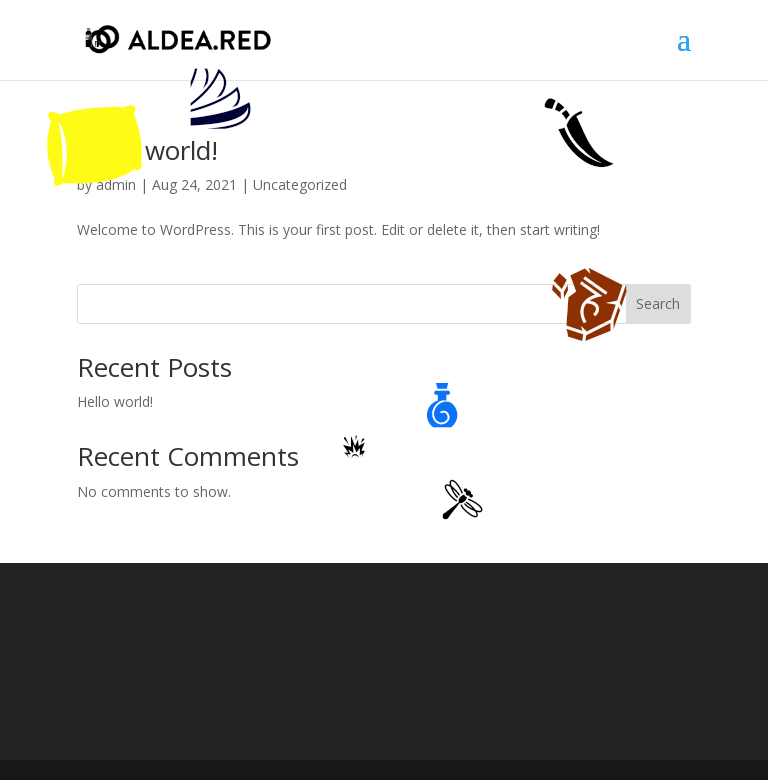 The image size is (768, 780). I want to click on access potion or elixir inventory, so click(442, 405).